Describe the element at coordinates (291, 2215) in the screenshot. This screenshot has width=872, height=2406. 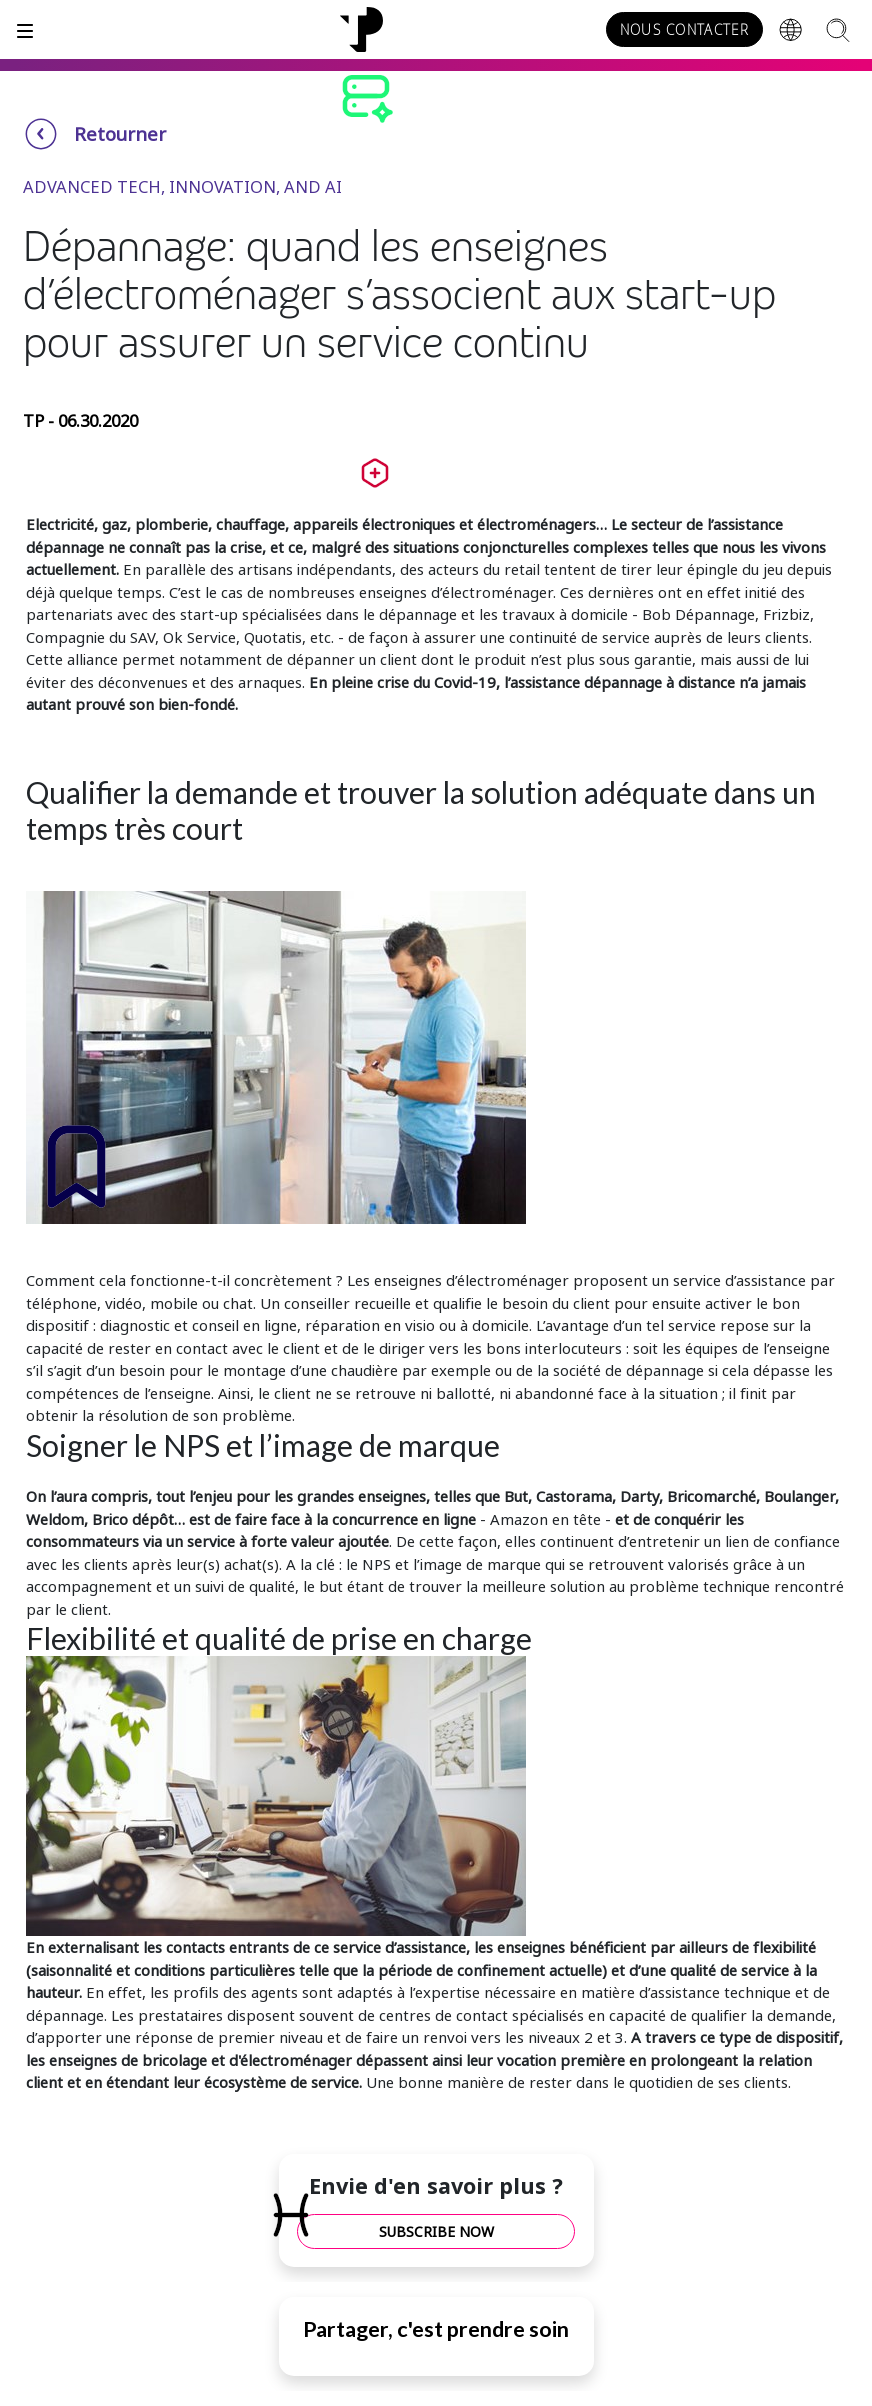
I see `pisces zodiac sign symbol` at that location.